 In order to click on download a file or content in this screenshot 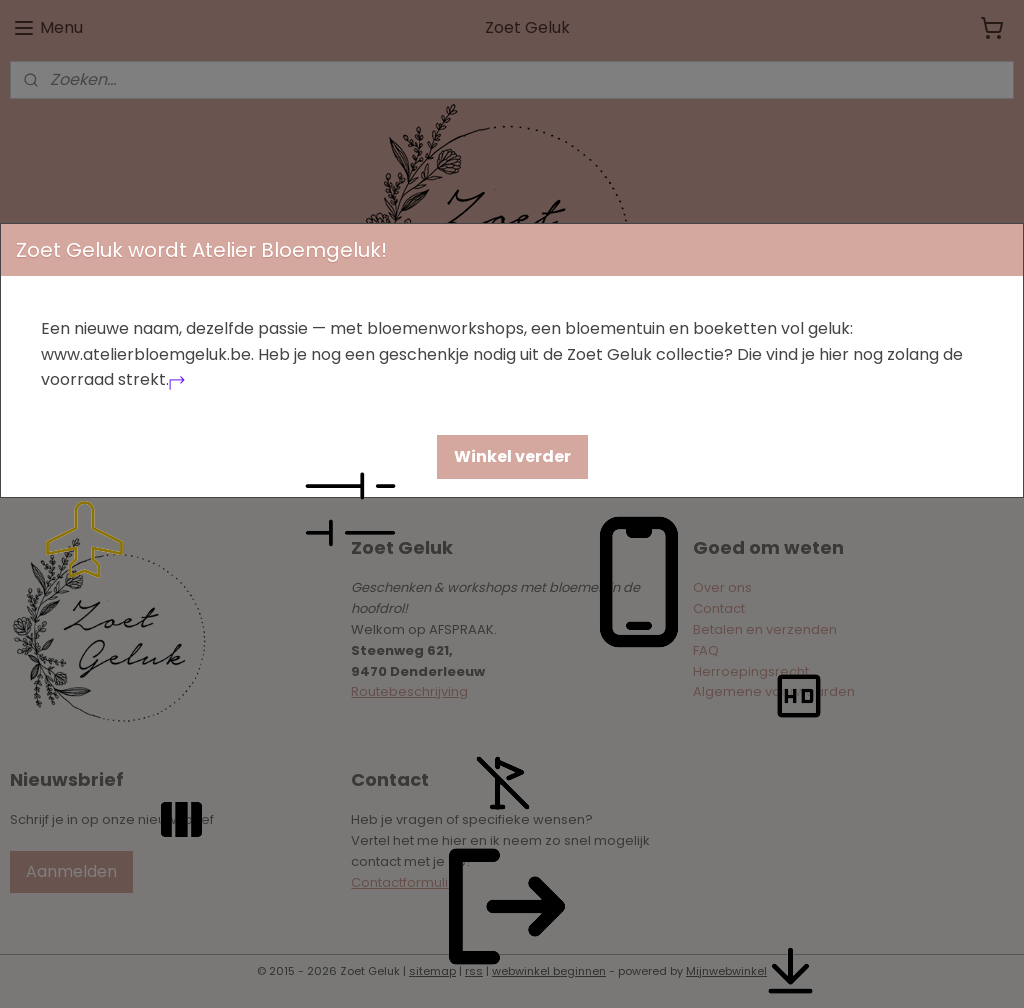, I will do `click(790, 971)`.